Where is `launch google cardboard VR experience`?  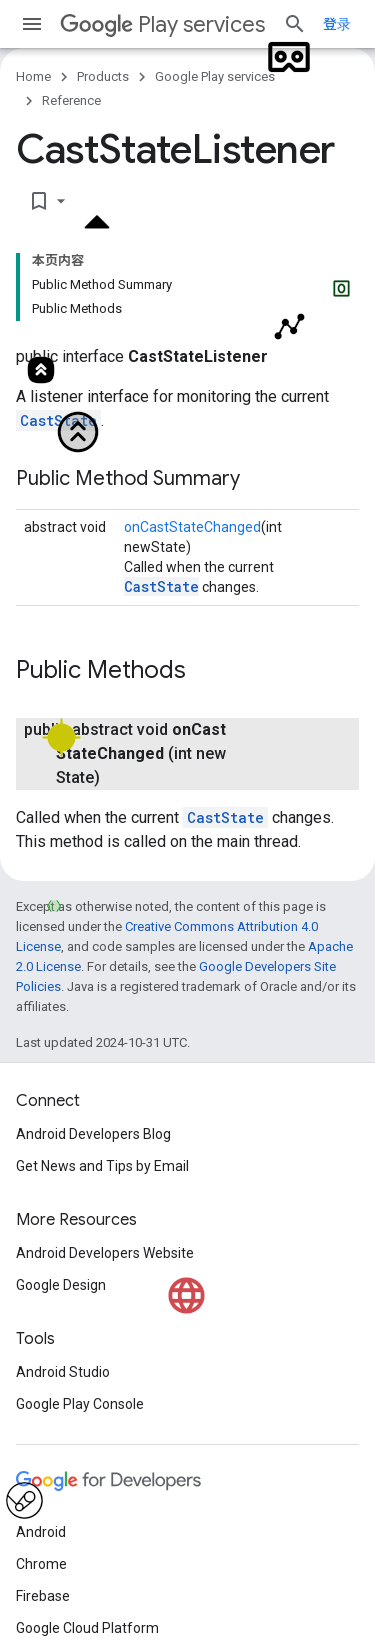 launch google cardboard VR experience is located at coordinates (289, 57).